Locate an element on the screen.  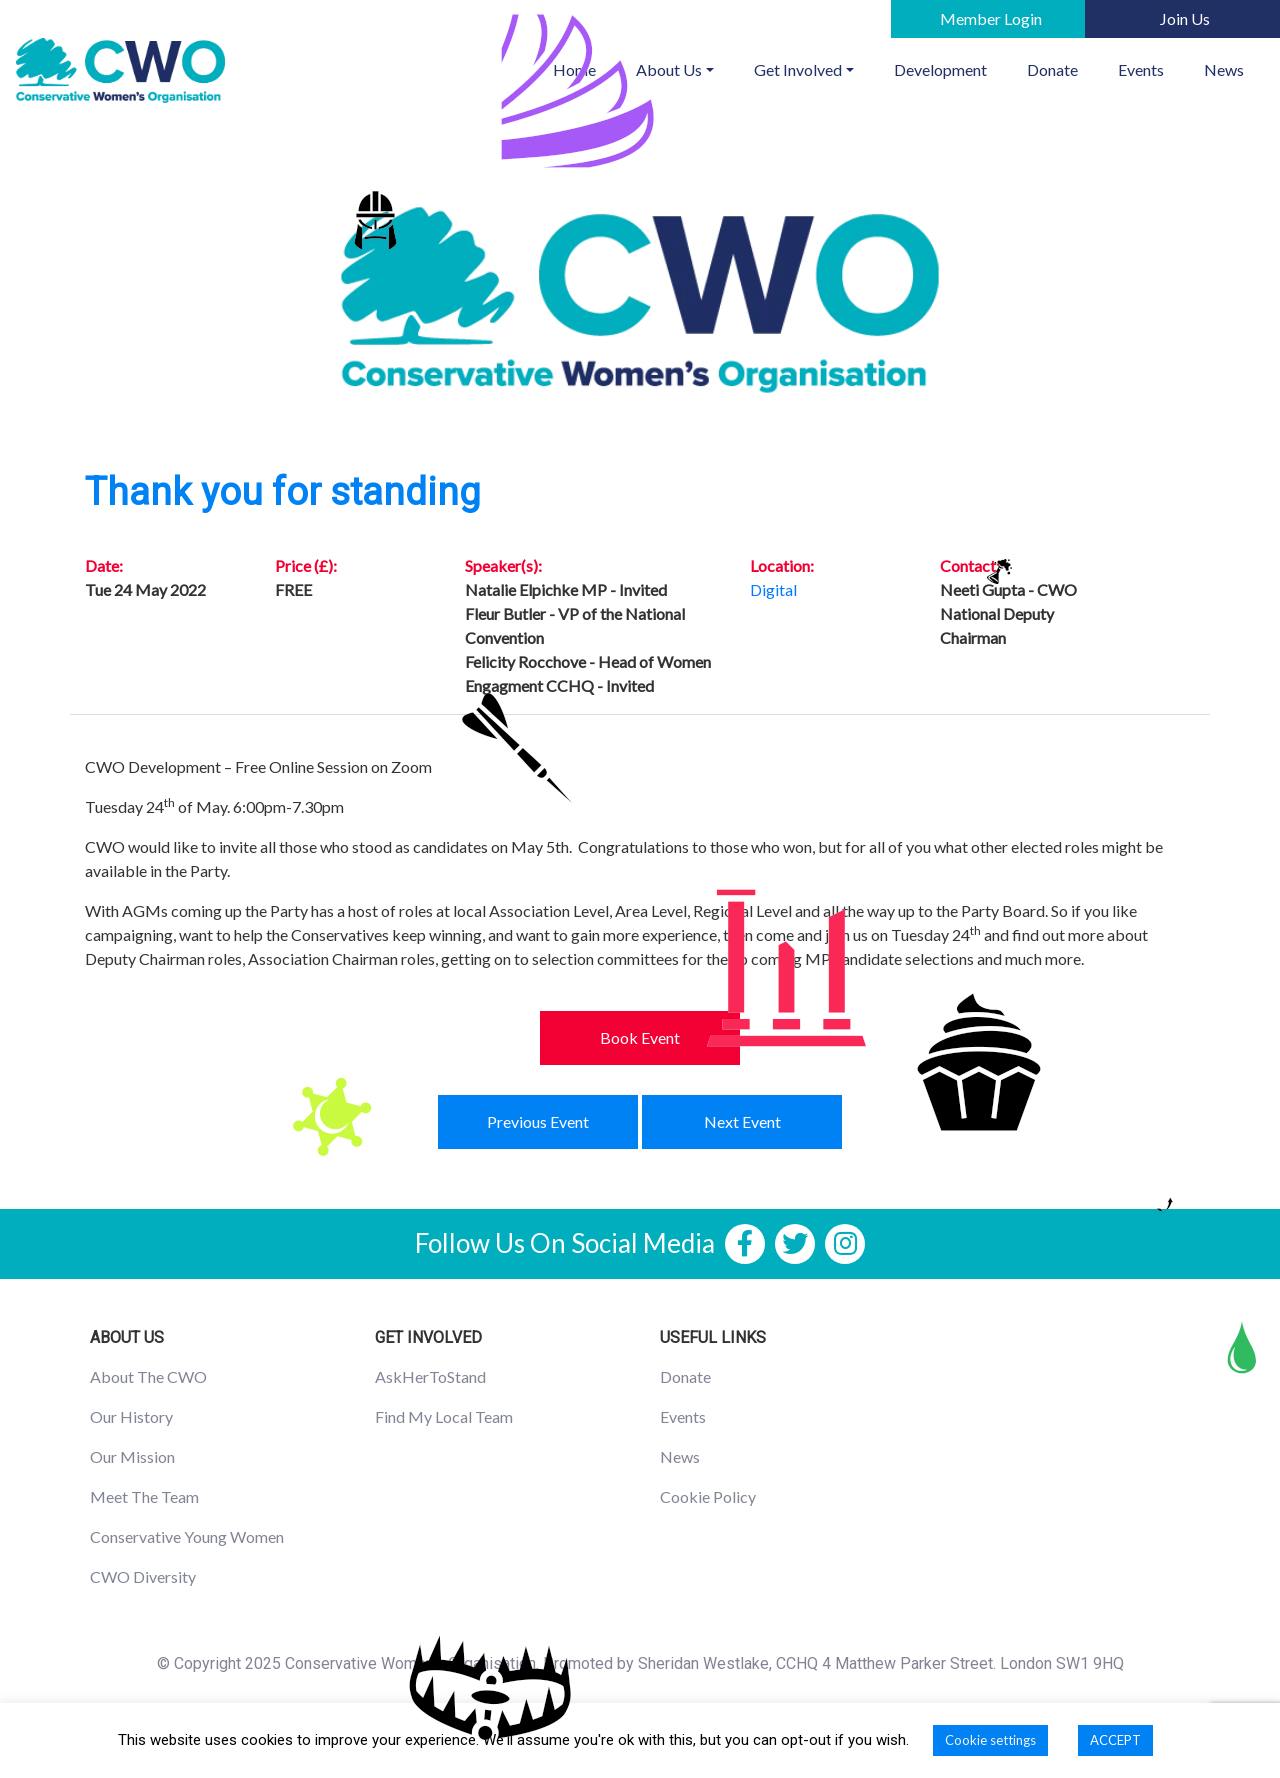
indicates law enforcement or sheriff-related content is located at coordinates (332, 1116).